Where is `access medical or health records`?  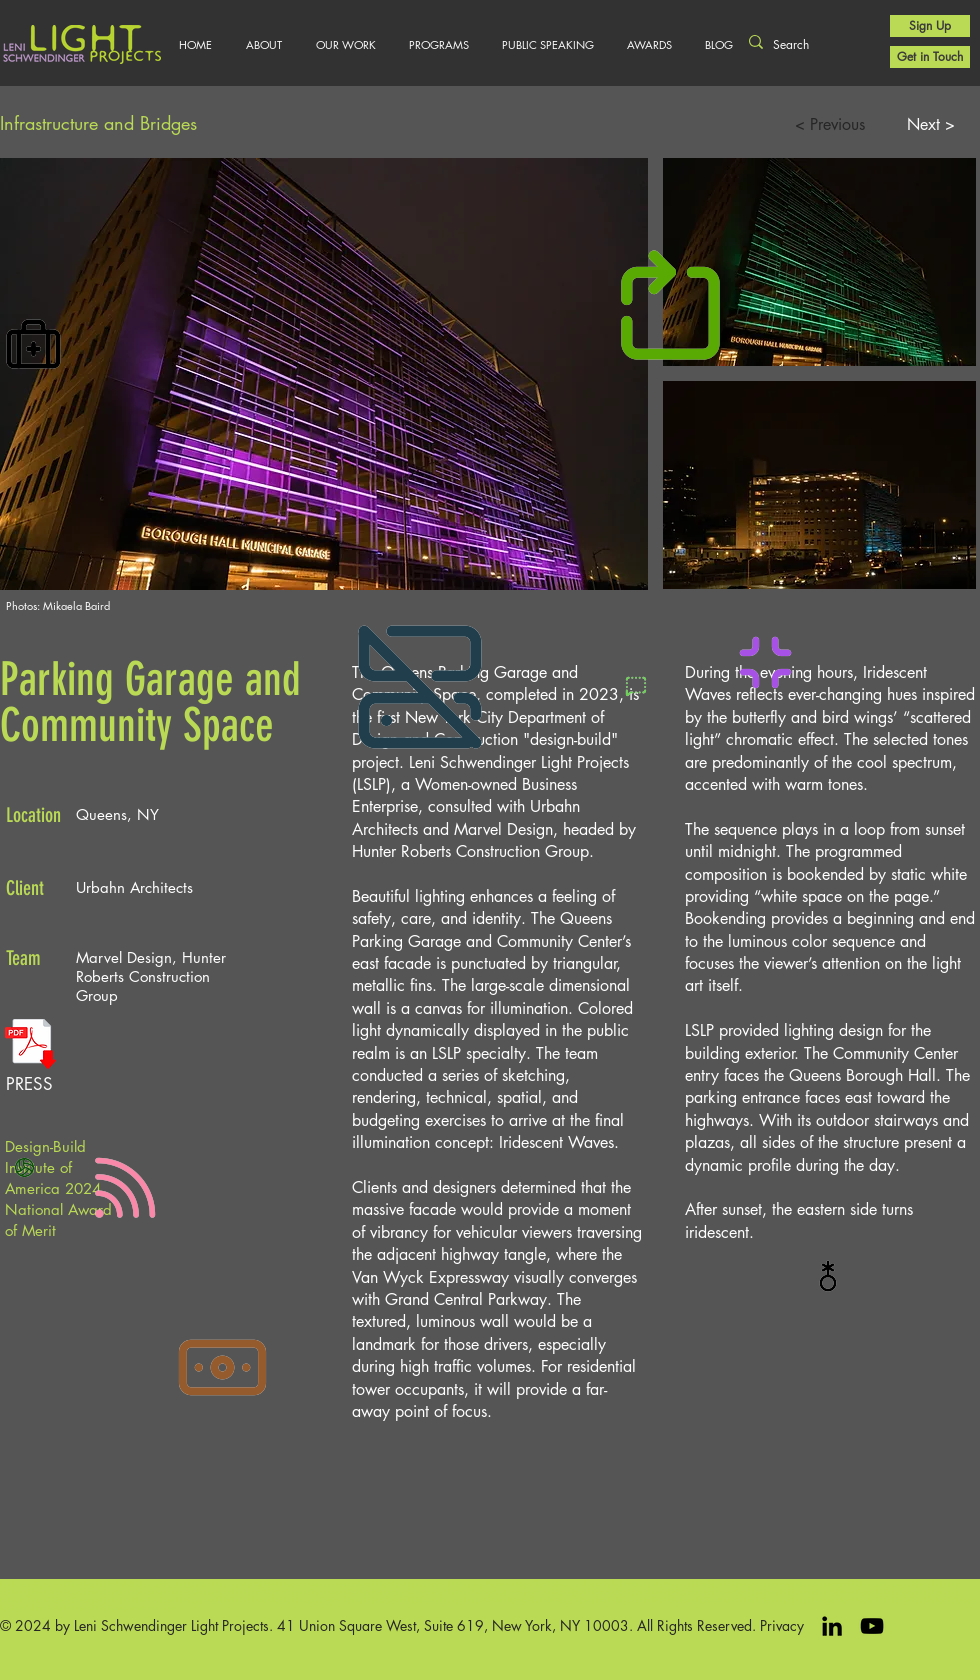 access medical or health records is located at coordinates (33, 346).